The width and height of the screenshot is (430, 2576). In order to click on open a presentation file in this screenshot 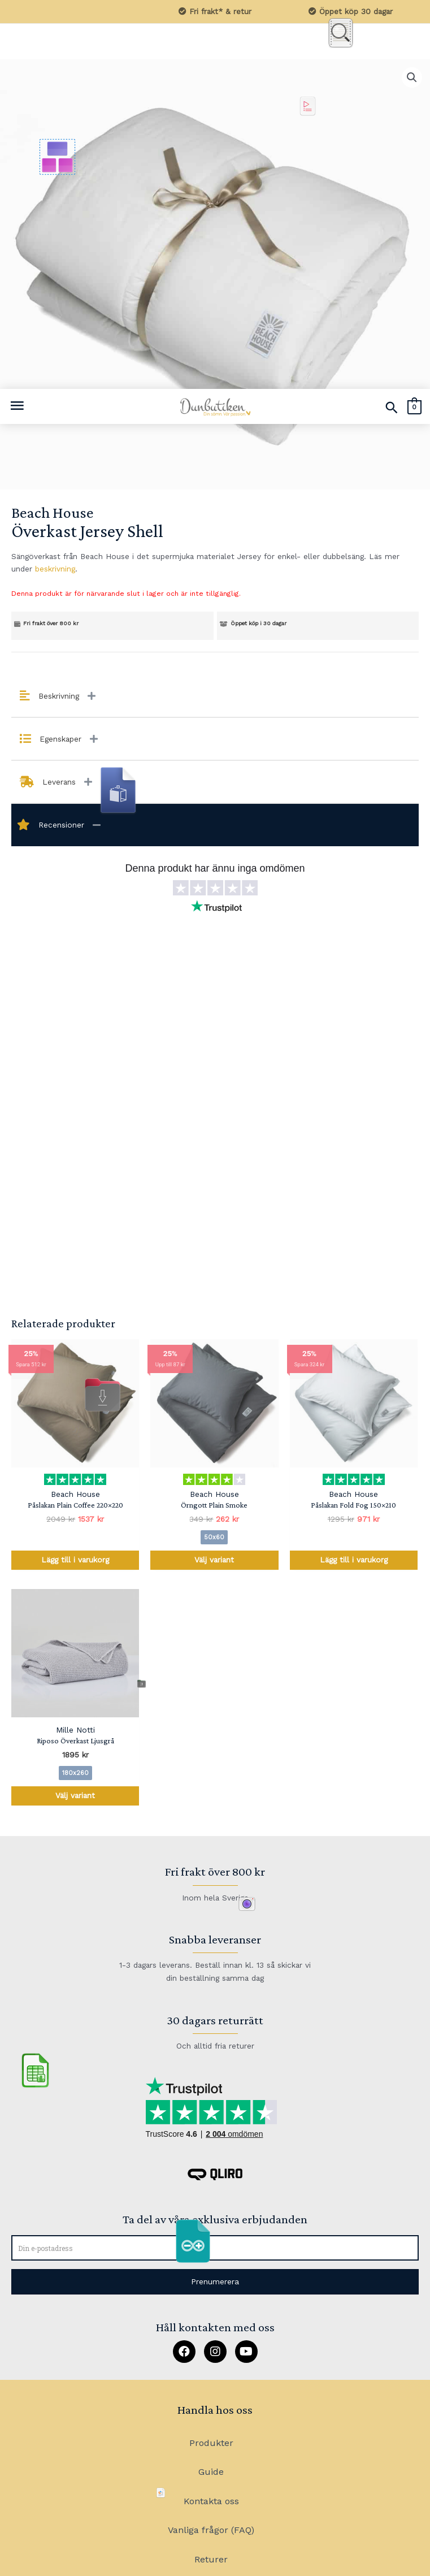, I will do `click(160, 2492)`.